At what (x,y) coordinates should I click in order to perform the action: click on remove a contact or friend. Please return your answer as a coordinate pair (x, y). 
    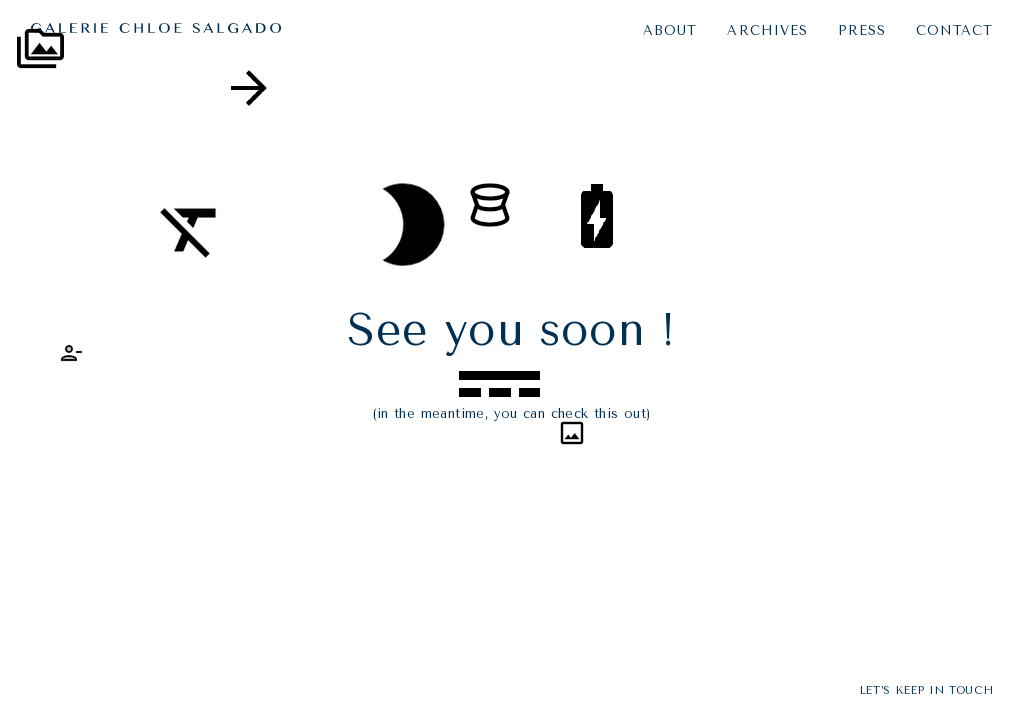
    Looking at the image, I should click on (71, 353).